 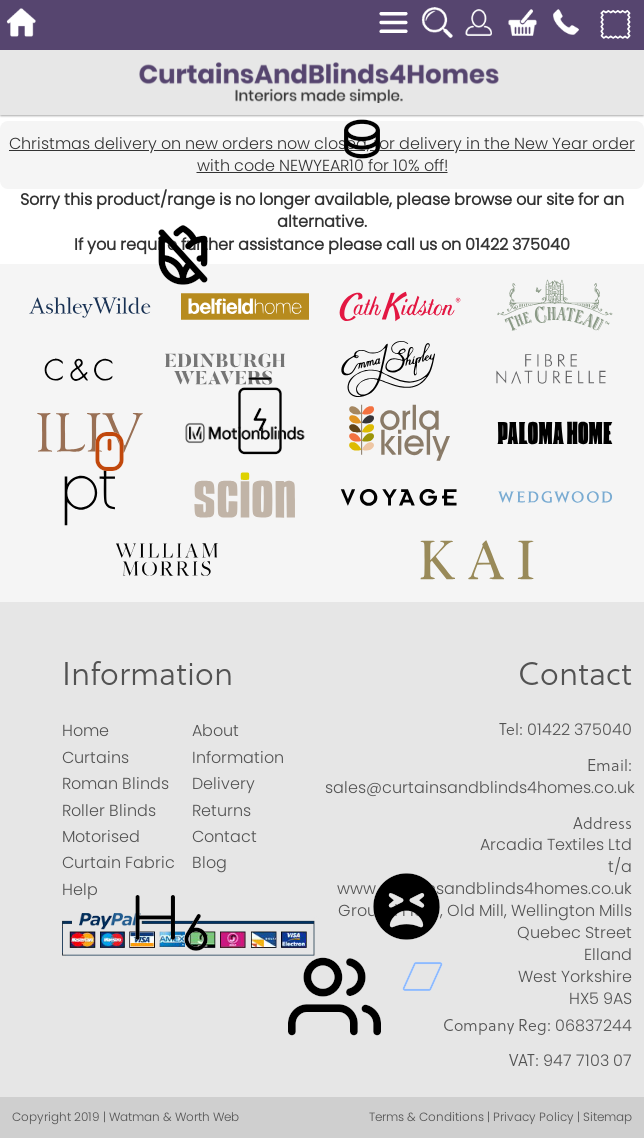 I want to click on indicates user fatigue or exhaustion status, so click(x=406, y=906).